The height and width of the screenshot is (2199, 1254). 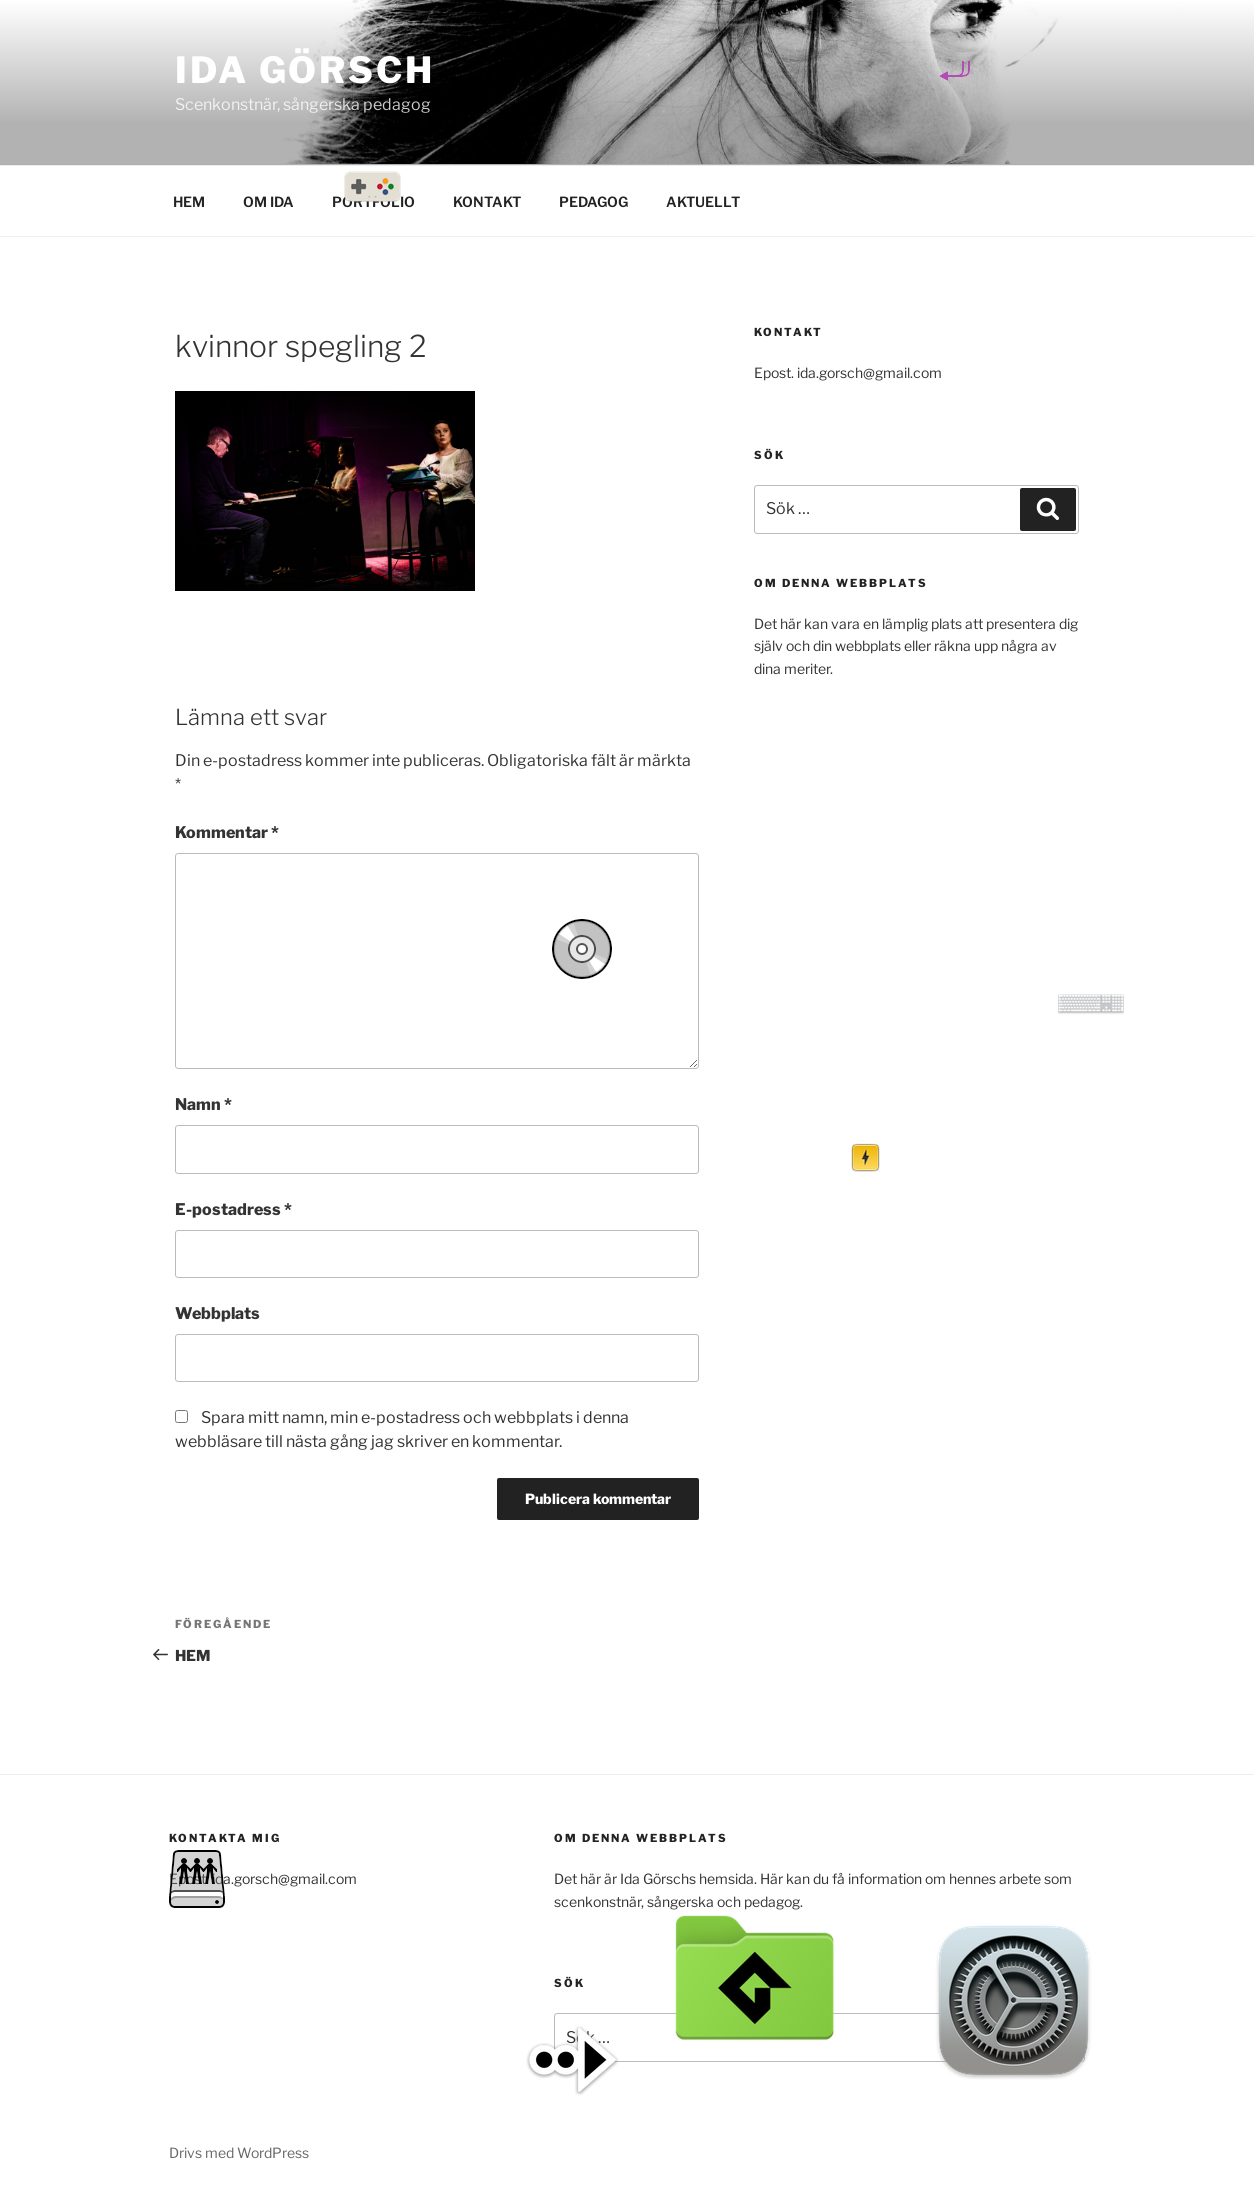 What do you see at coordinates (1091, 1003) in the screenshot?
I see `connect a wireless keyboard via bluetooth` at bounding box center [1091, 1003].